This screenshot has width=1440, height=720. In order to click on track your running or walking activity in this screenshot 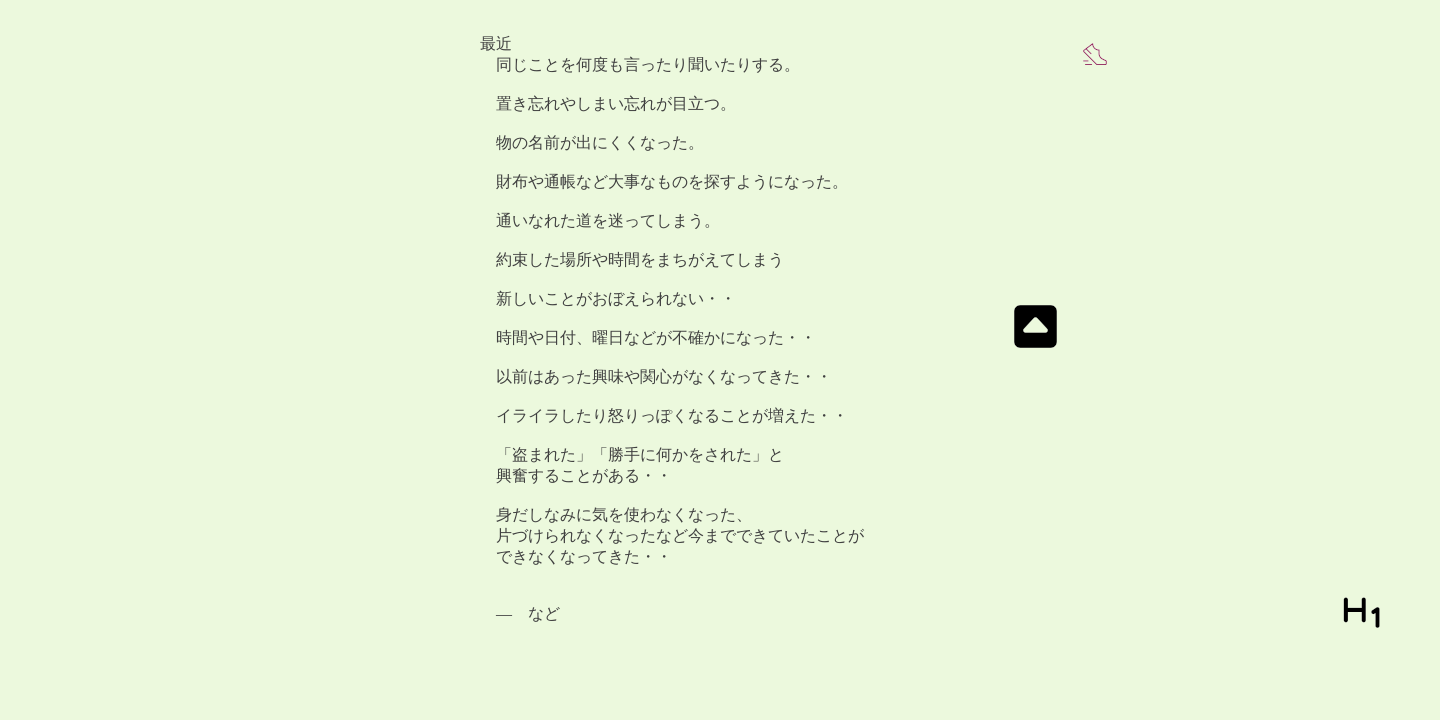, I will do `click(1094, 55)`.